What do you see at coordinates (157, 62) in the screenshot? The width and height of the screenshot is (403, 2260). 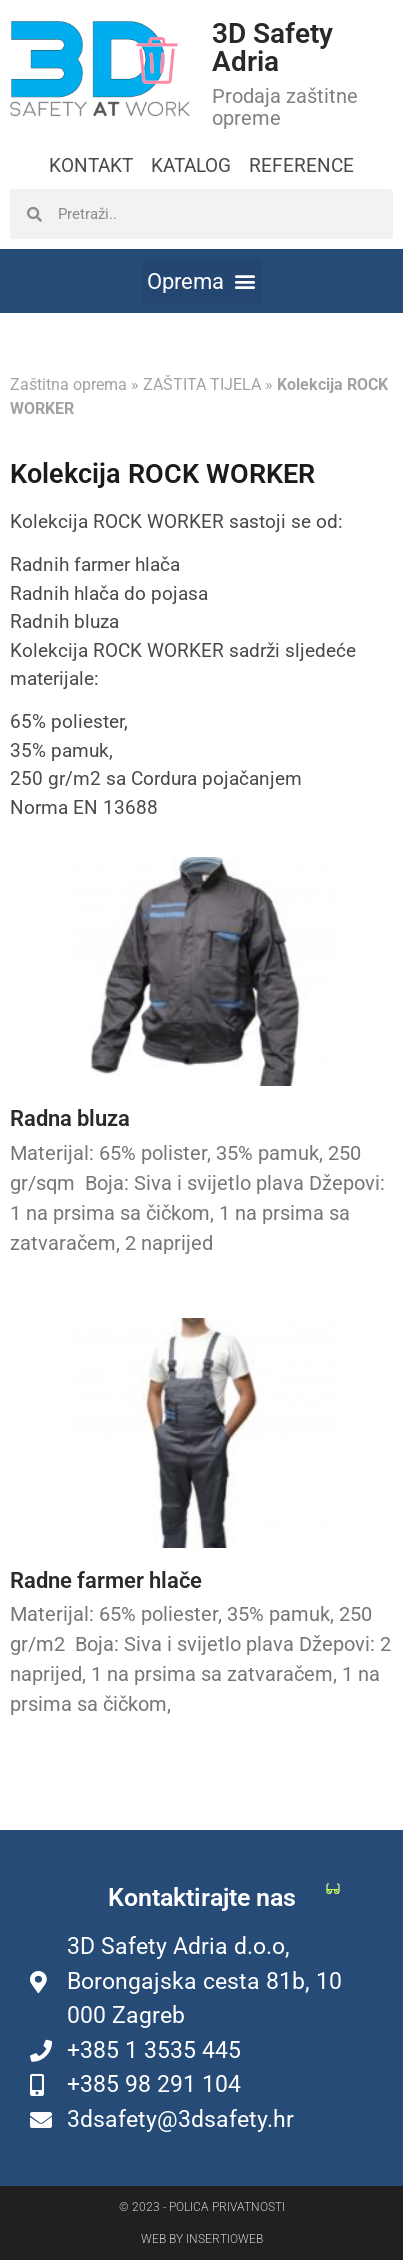 I see `delete selected item` at bounding box center [157, 62].